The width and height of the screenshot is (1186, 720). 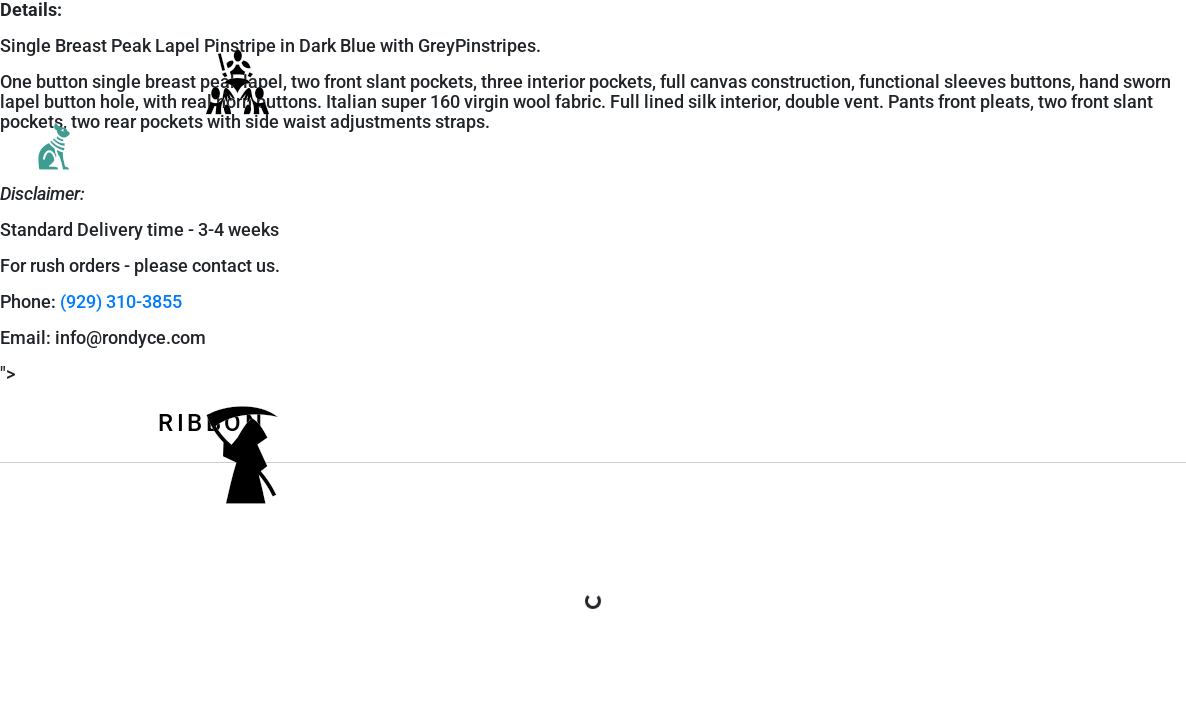 I want to click on indicates death or game over state, so click(x=244, y=455).